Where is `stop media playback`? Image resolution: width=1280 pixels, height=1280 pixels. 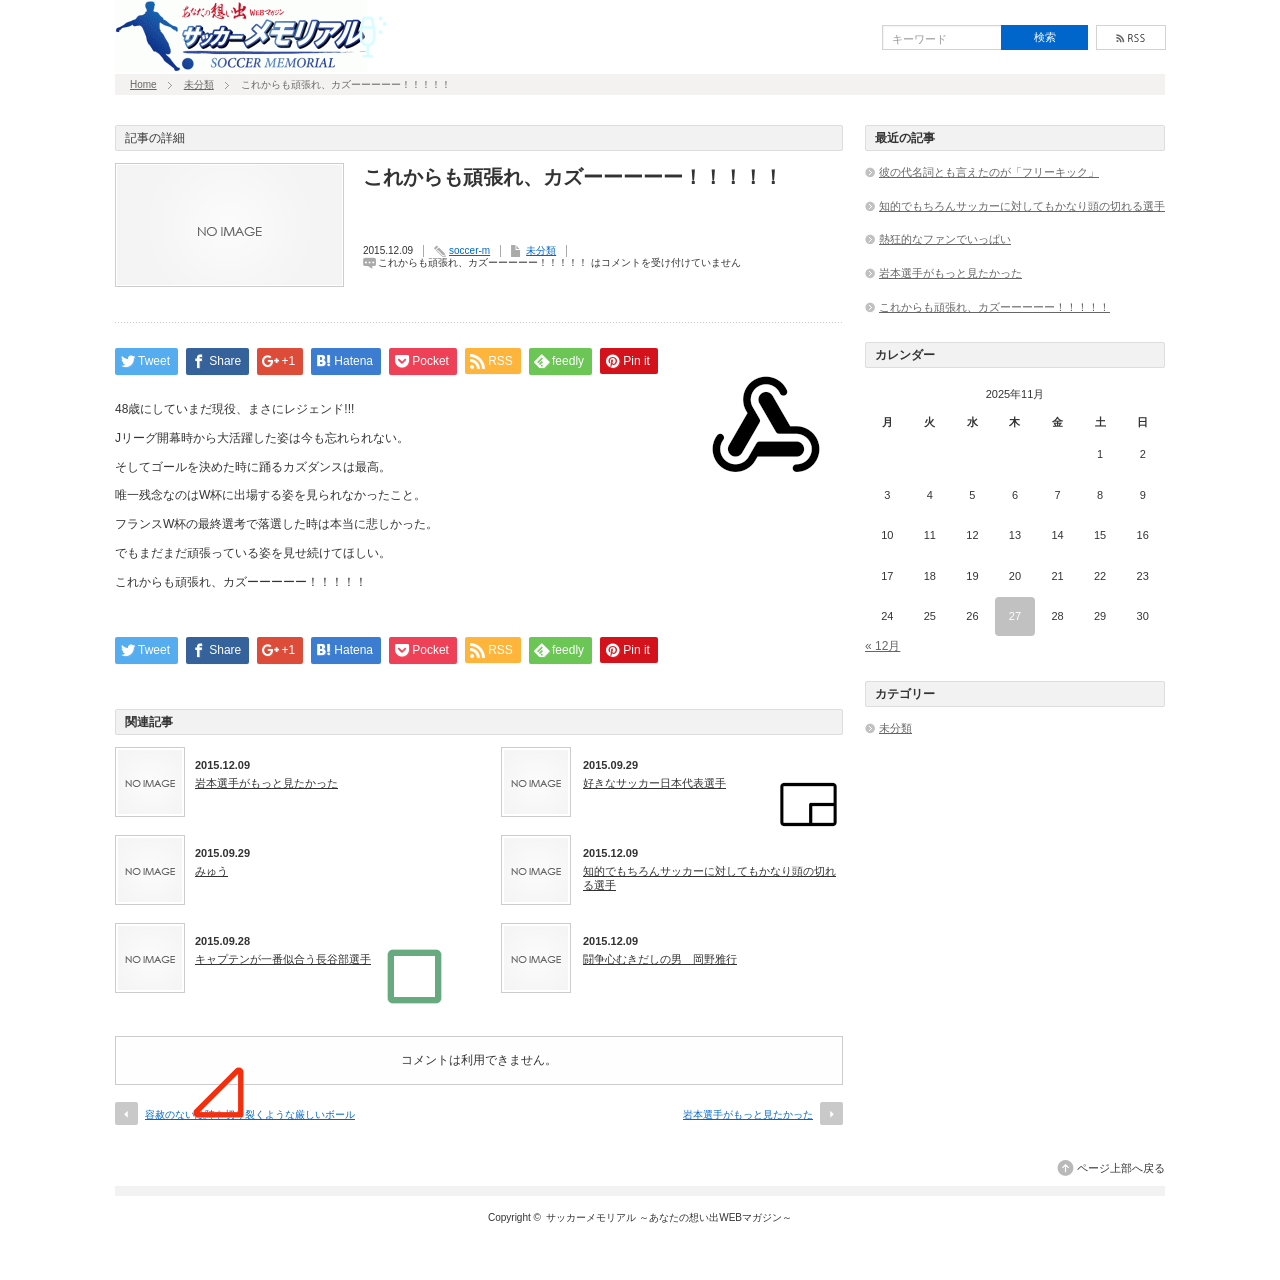
stop media playback is located at coordinates (414, 976).